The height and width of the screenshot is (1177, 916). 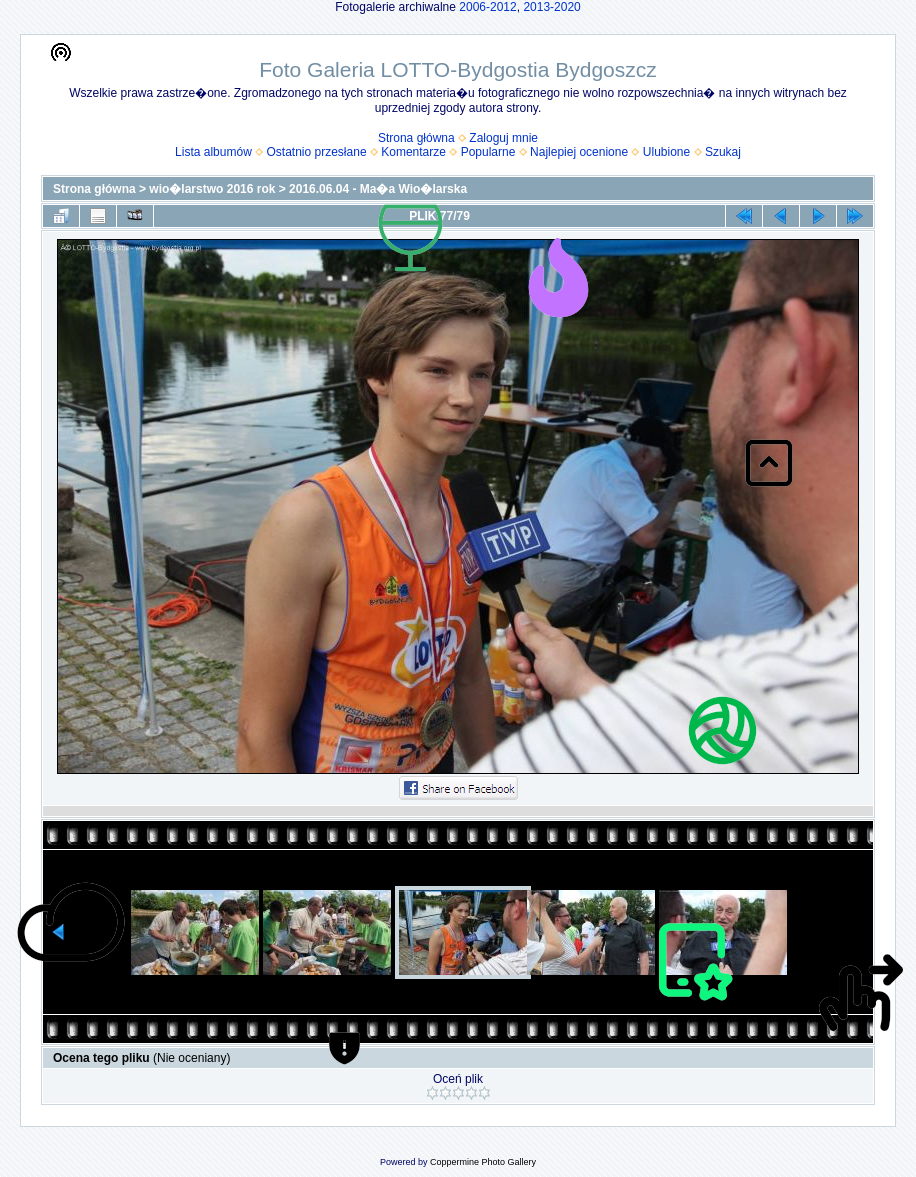 What do you see at coordinates (71, 922) in the screenshot?
I see `access cloud storage` at bounding box center [71, 922].